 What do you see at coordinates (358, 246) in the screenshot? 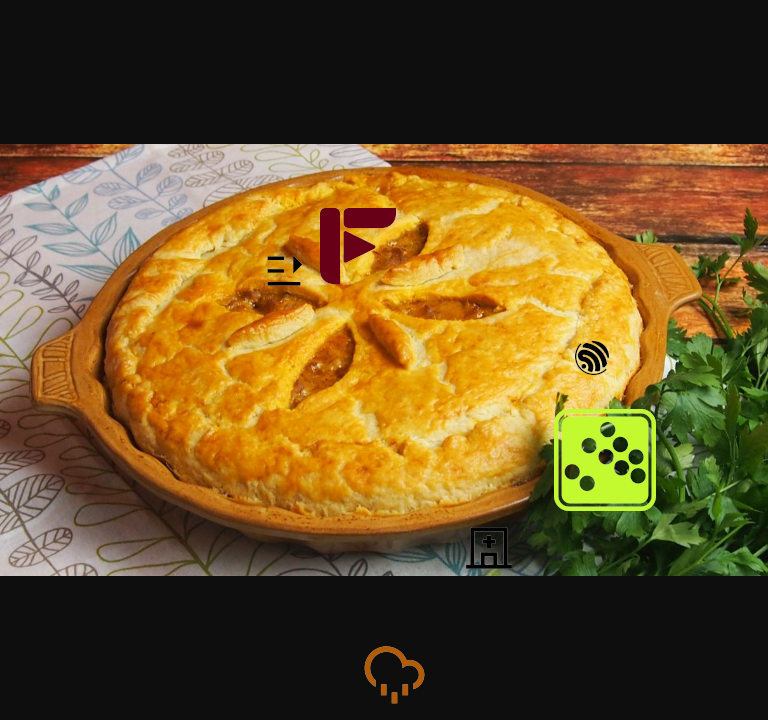
I see `open FreeTube app` at bounding box center [358, 246].